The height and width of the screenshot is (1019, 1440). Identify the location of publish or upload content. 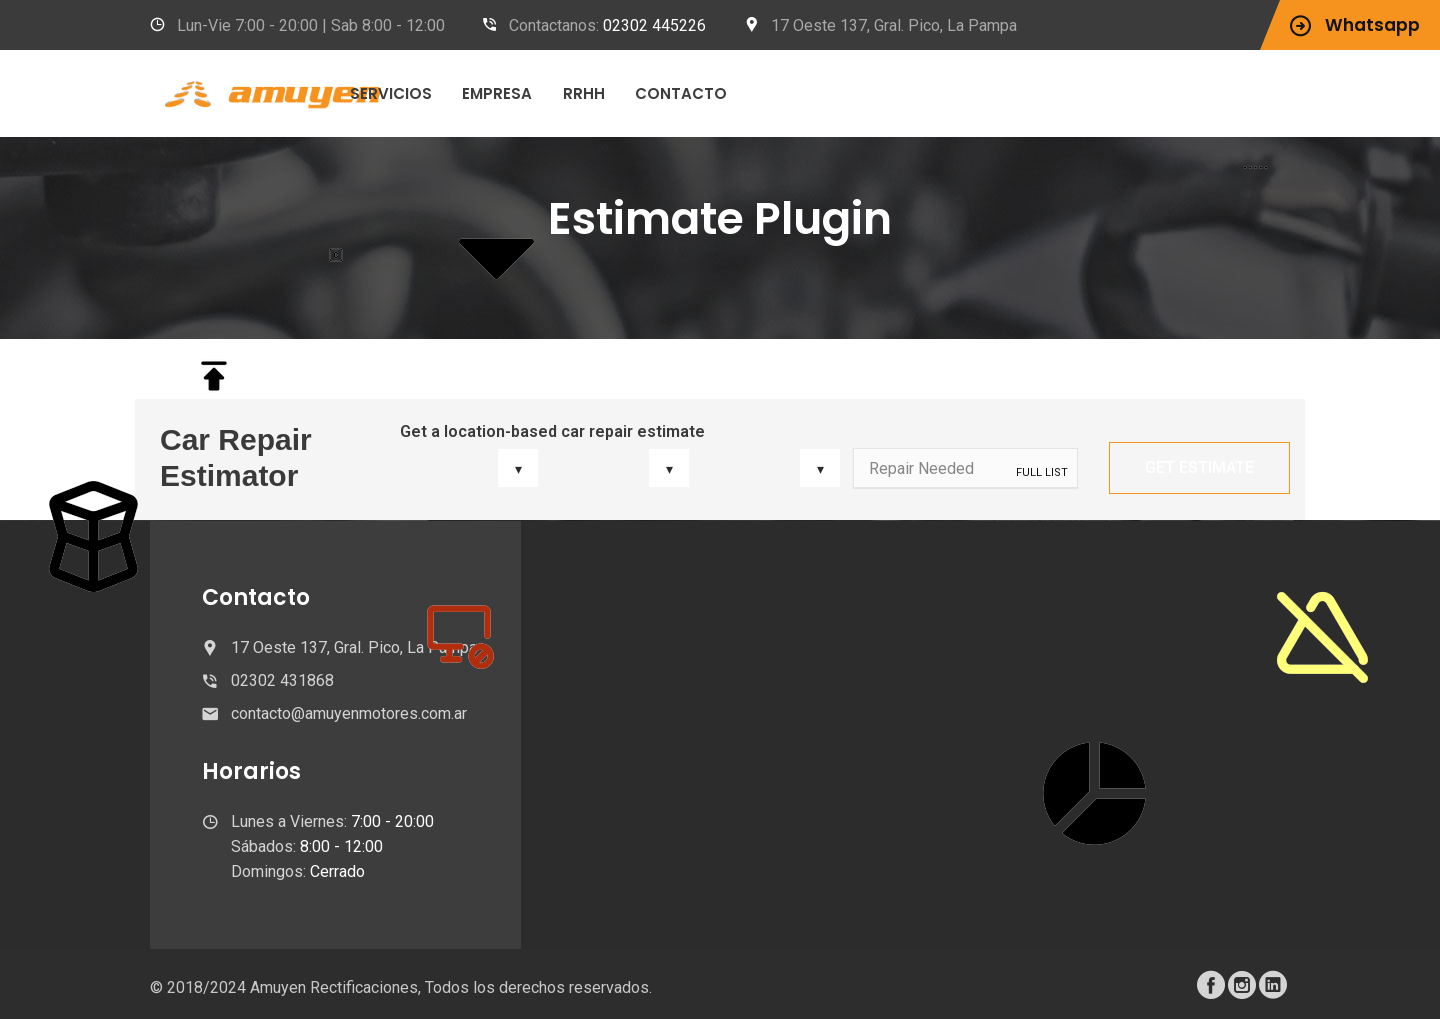
(214, 376).